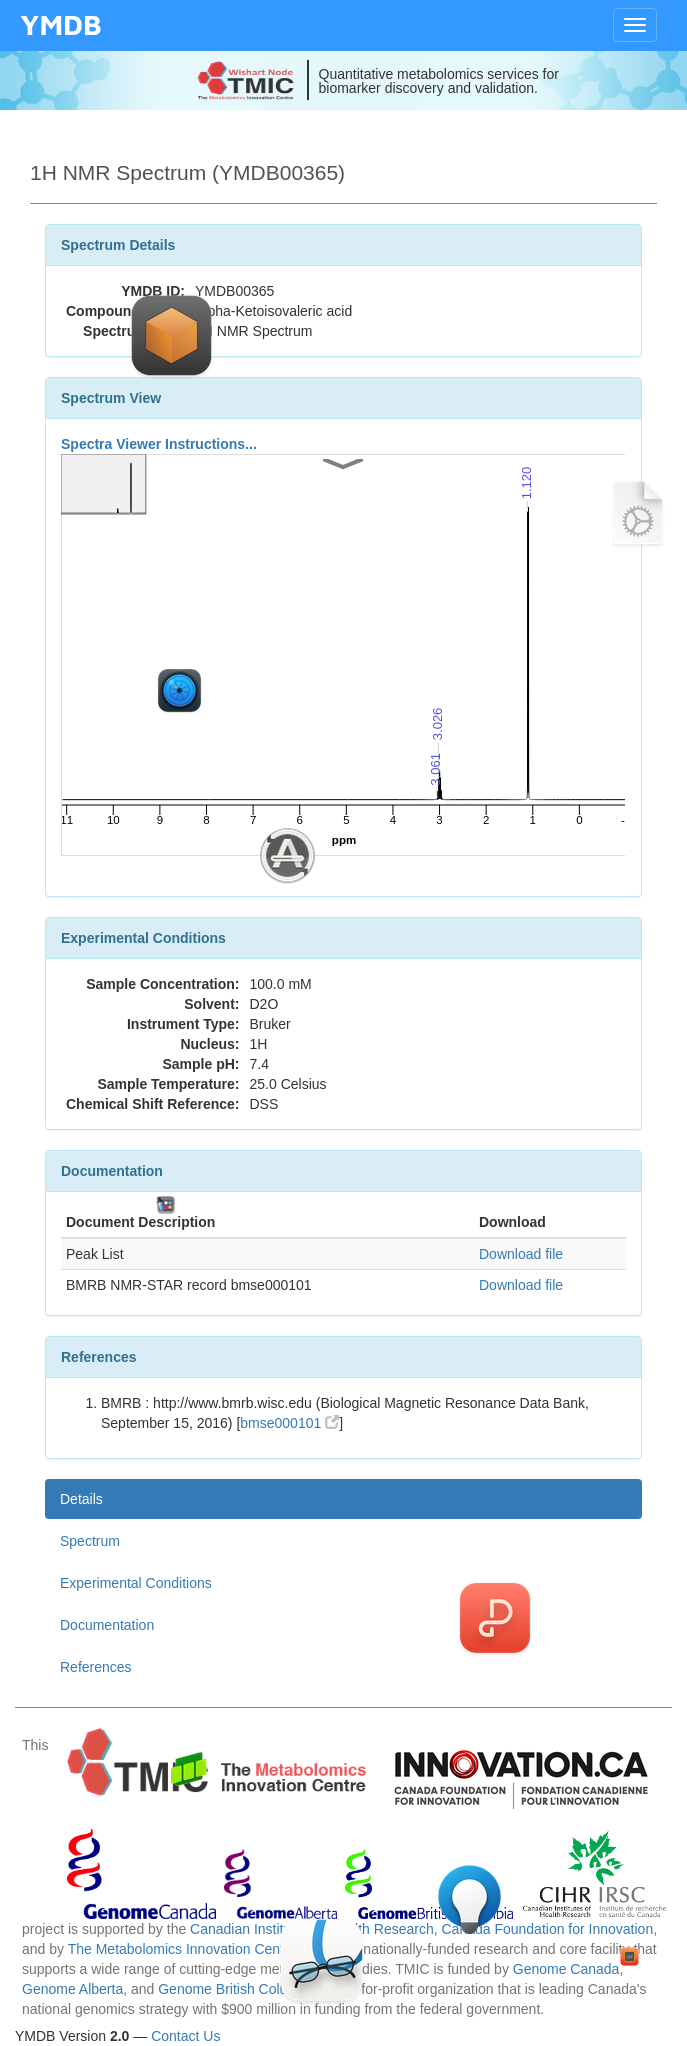 This screenshot has height=2046, width=687. I want to click on open bauh package manager, so click(171, 335).